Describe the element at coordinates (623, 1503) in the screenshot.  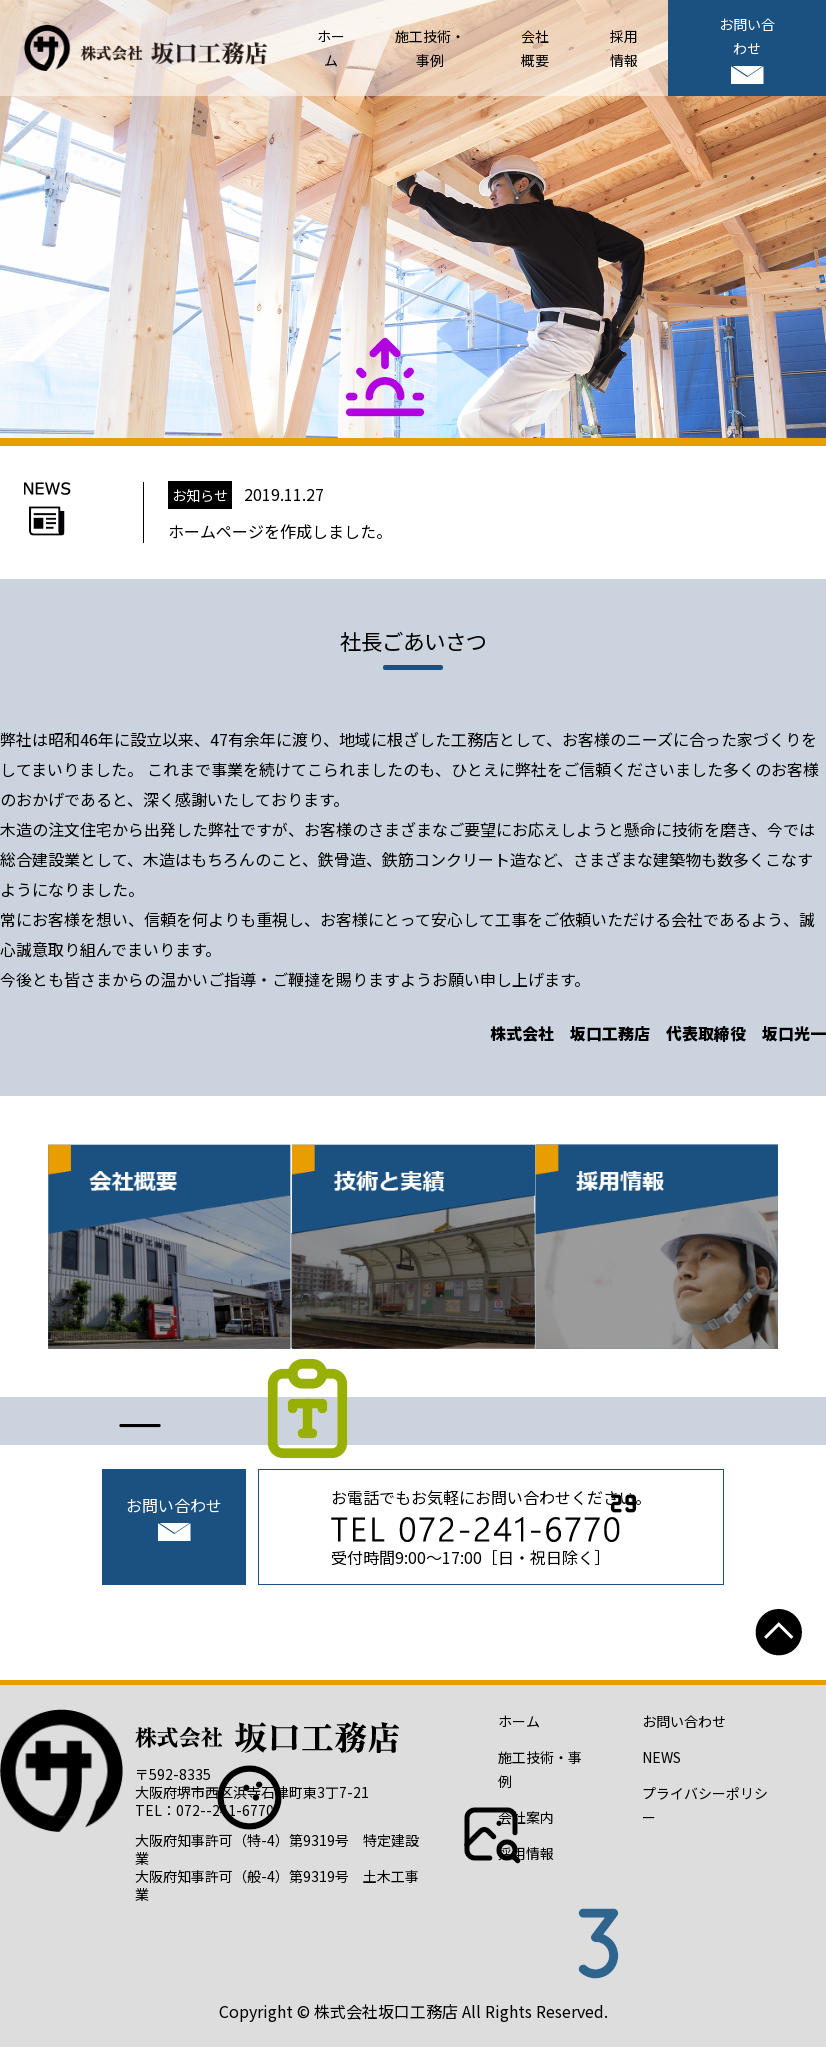
I see `indicates day 29 on a calendar or date picker` at that location.